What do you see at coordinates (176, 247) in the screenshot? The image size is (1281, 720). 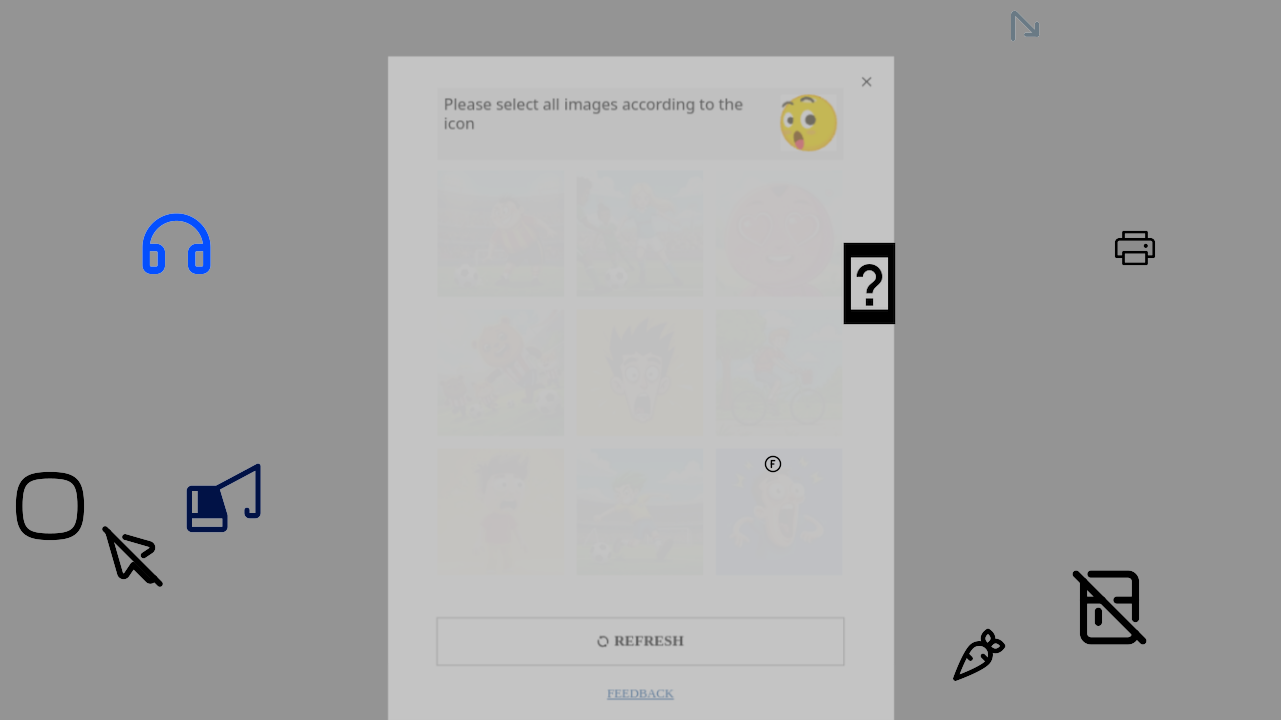 I see `listen to audio or music` at bounding box center [176, 247].